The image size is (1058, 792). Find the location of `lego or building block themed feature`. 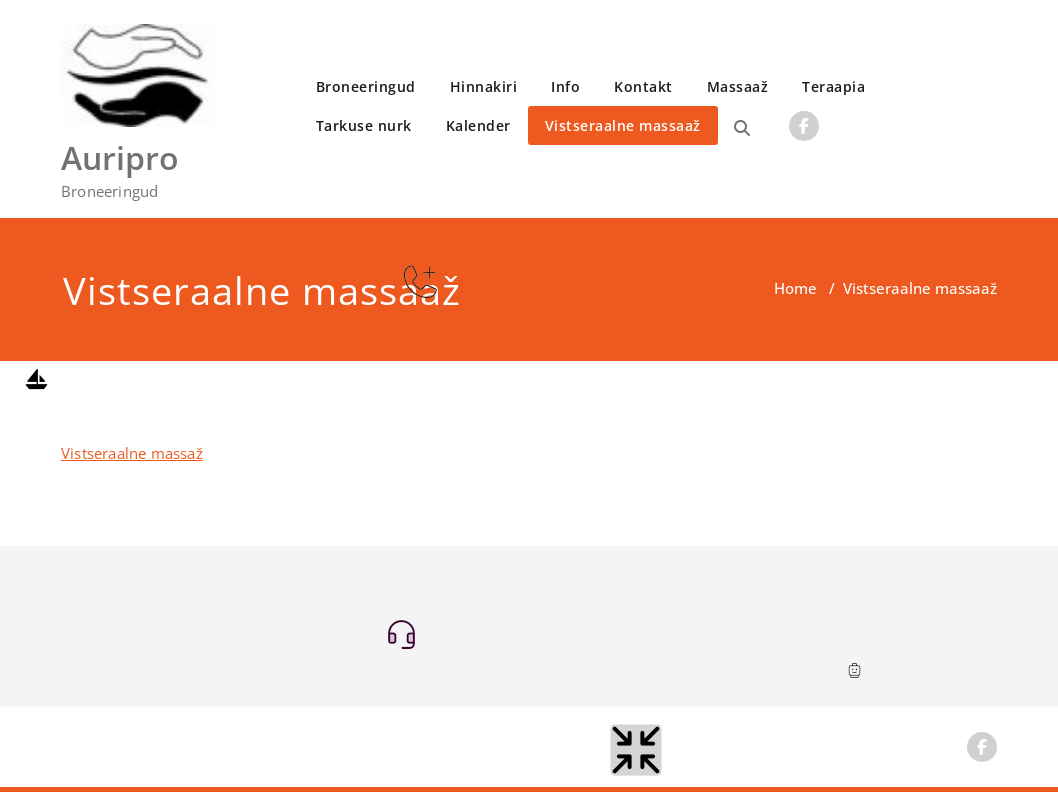

lego or building block themed feature is located at coordinates (854, 670).